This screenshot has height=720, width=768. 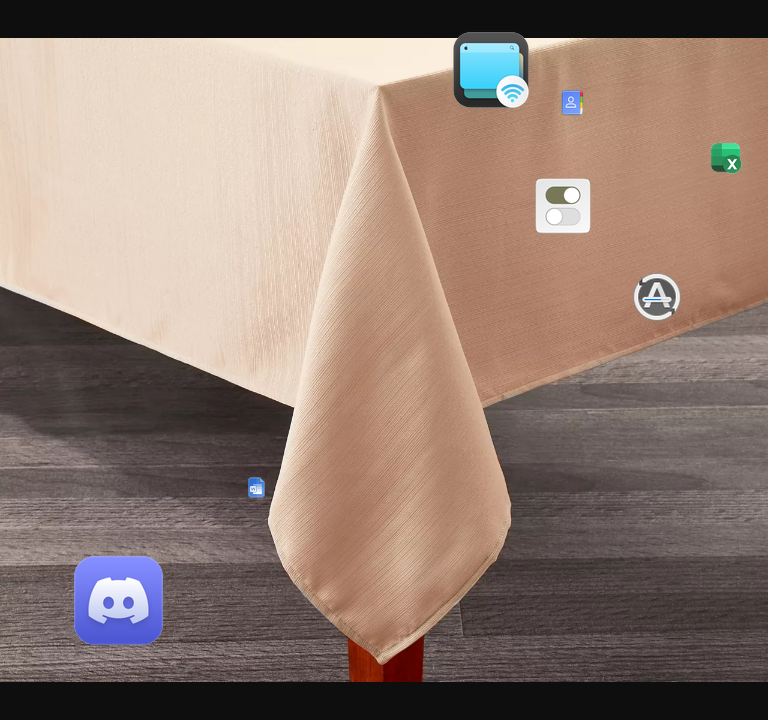 What do you see at coordinates (118, 600) in the screenshot?
I see `open Discord app` at bounding box center [118, 600].